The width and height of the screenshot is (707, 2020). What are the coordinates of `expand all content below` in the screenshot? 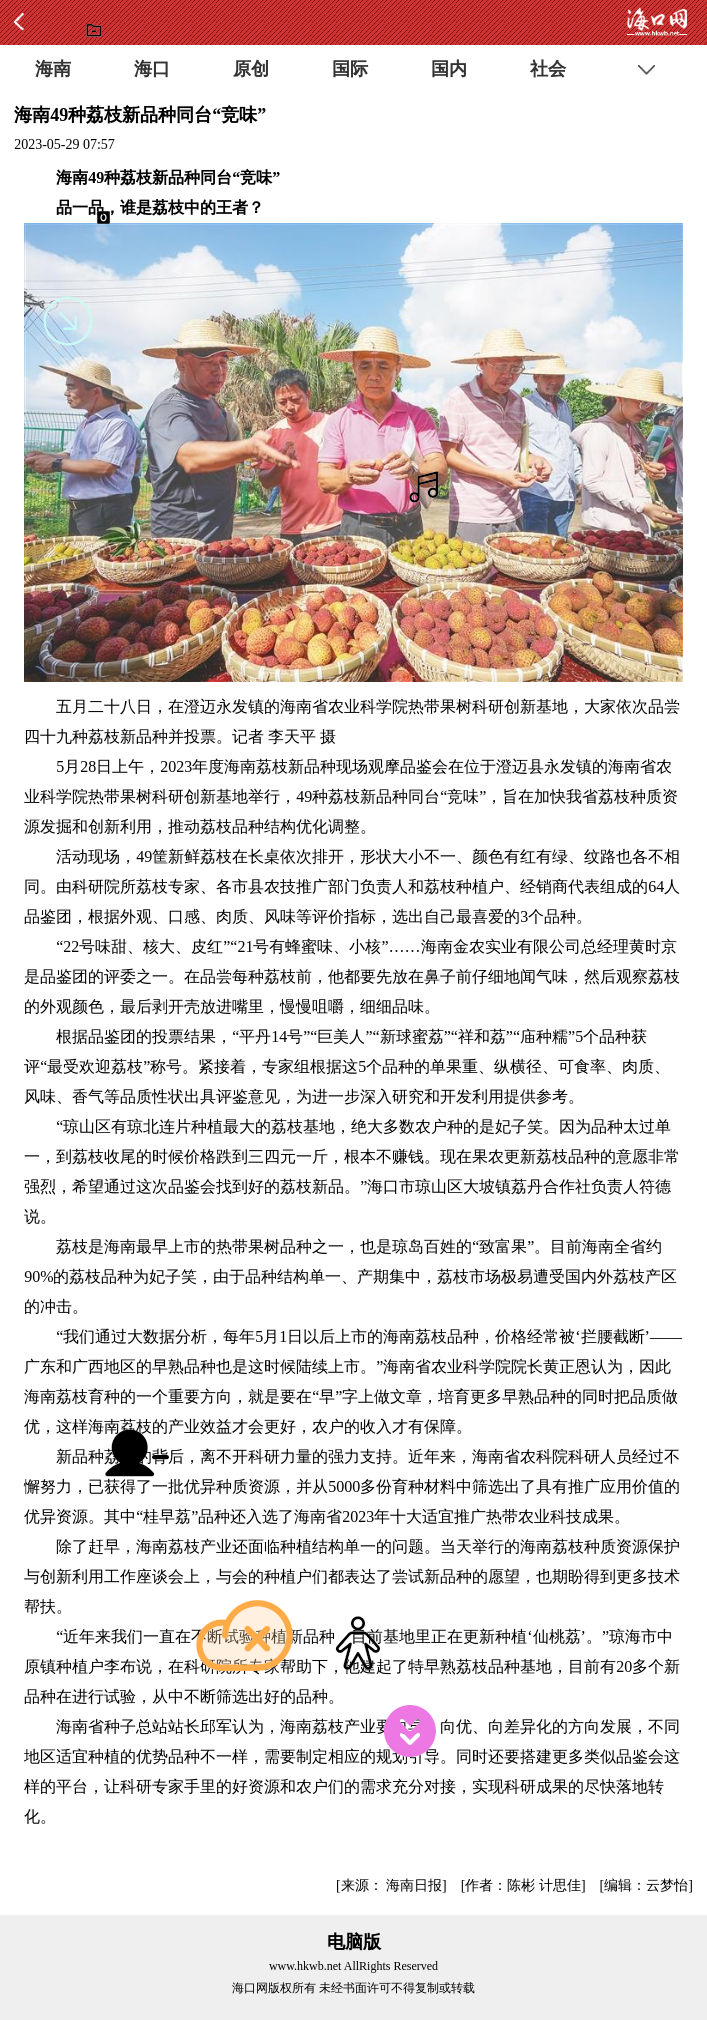 It's located at (410, 1731).